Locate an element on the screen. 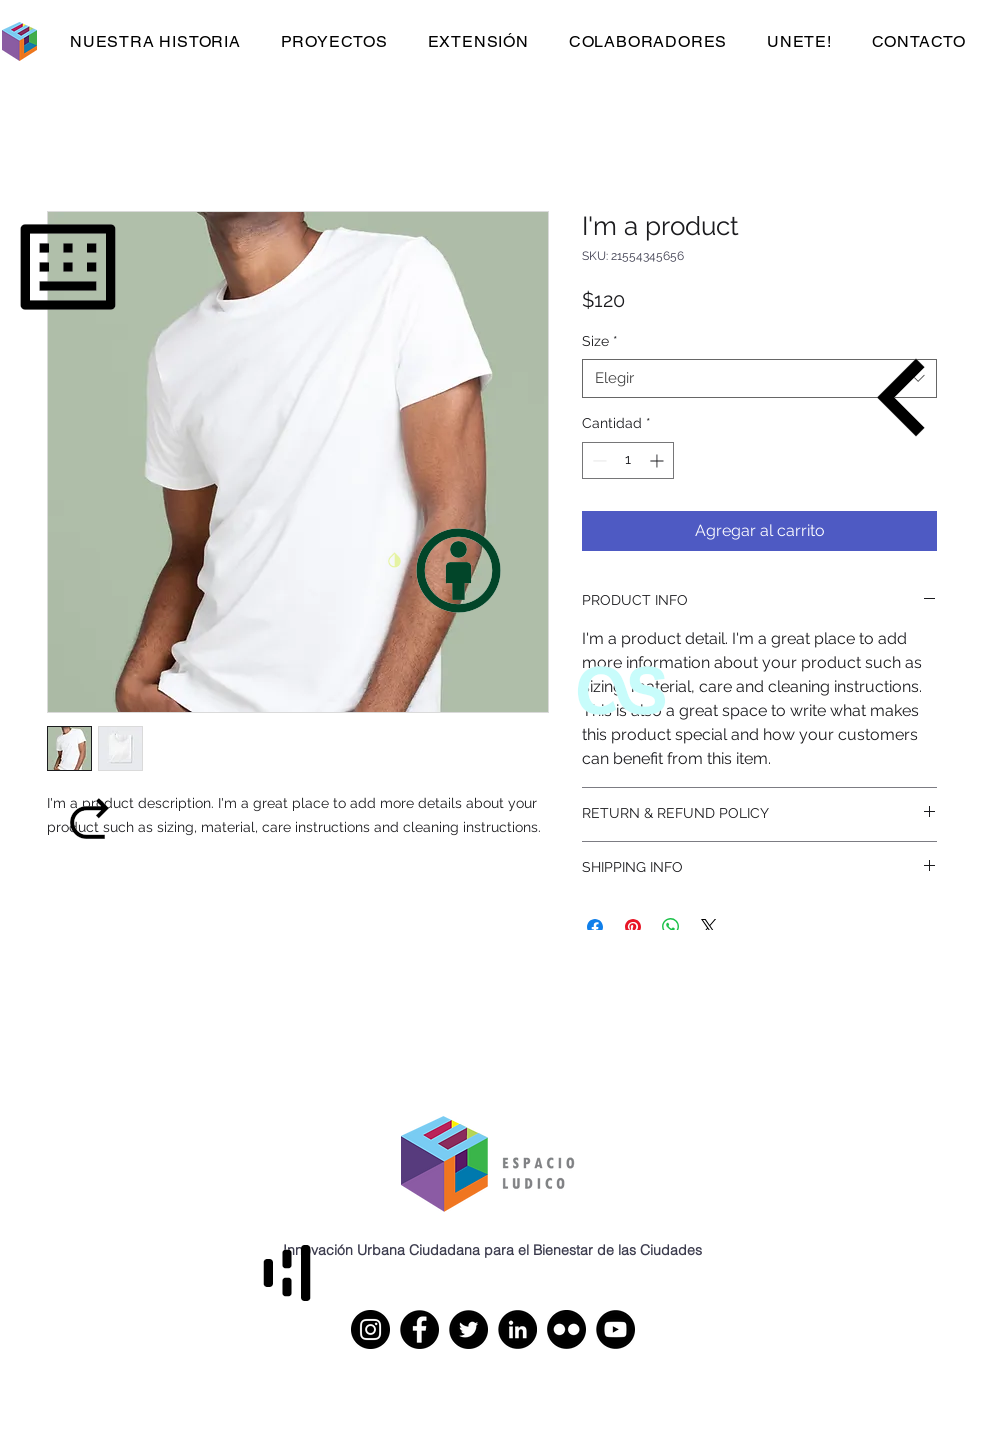 The width and height of the screenshot is (984, 1451). open hyperskill learning platform is located at coordinates (287, 1273).